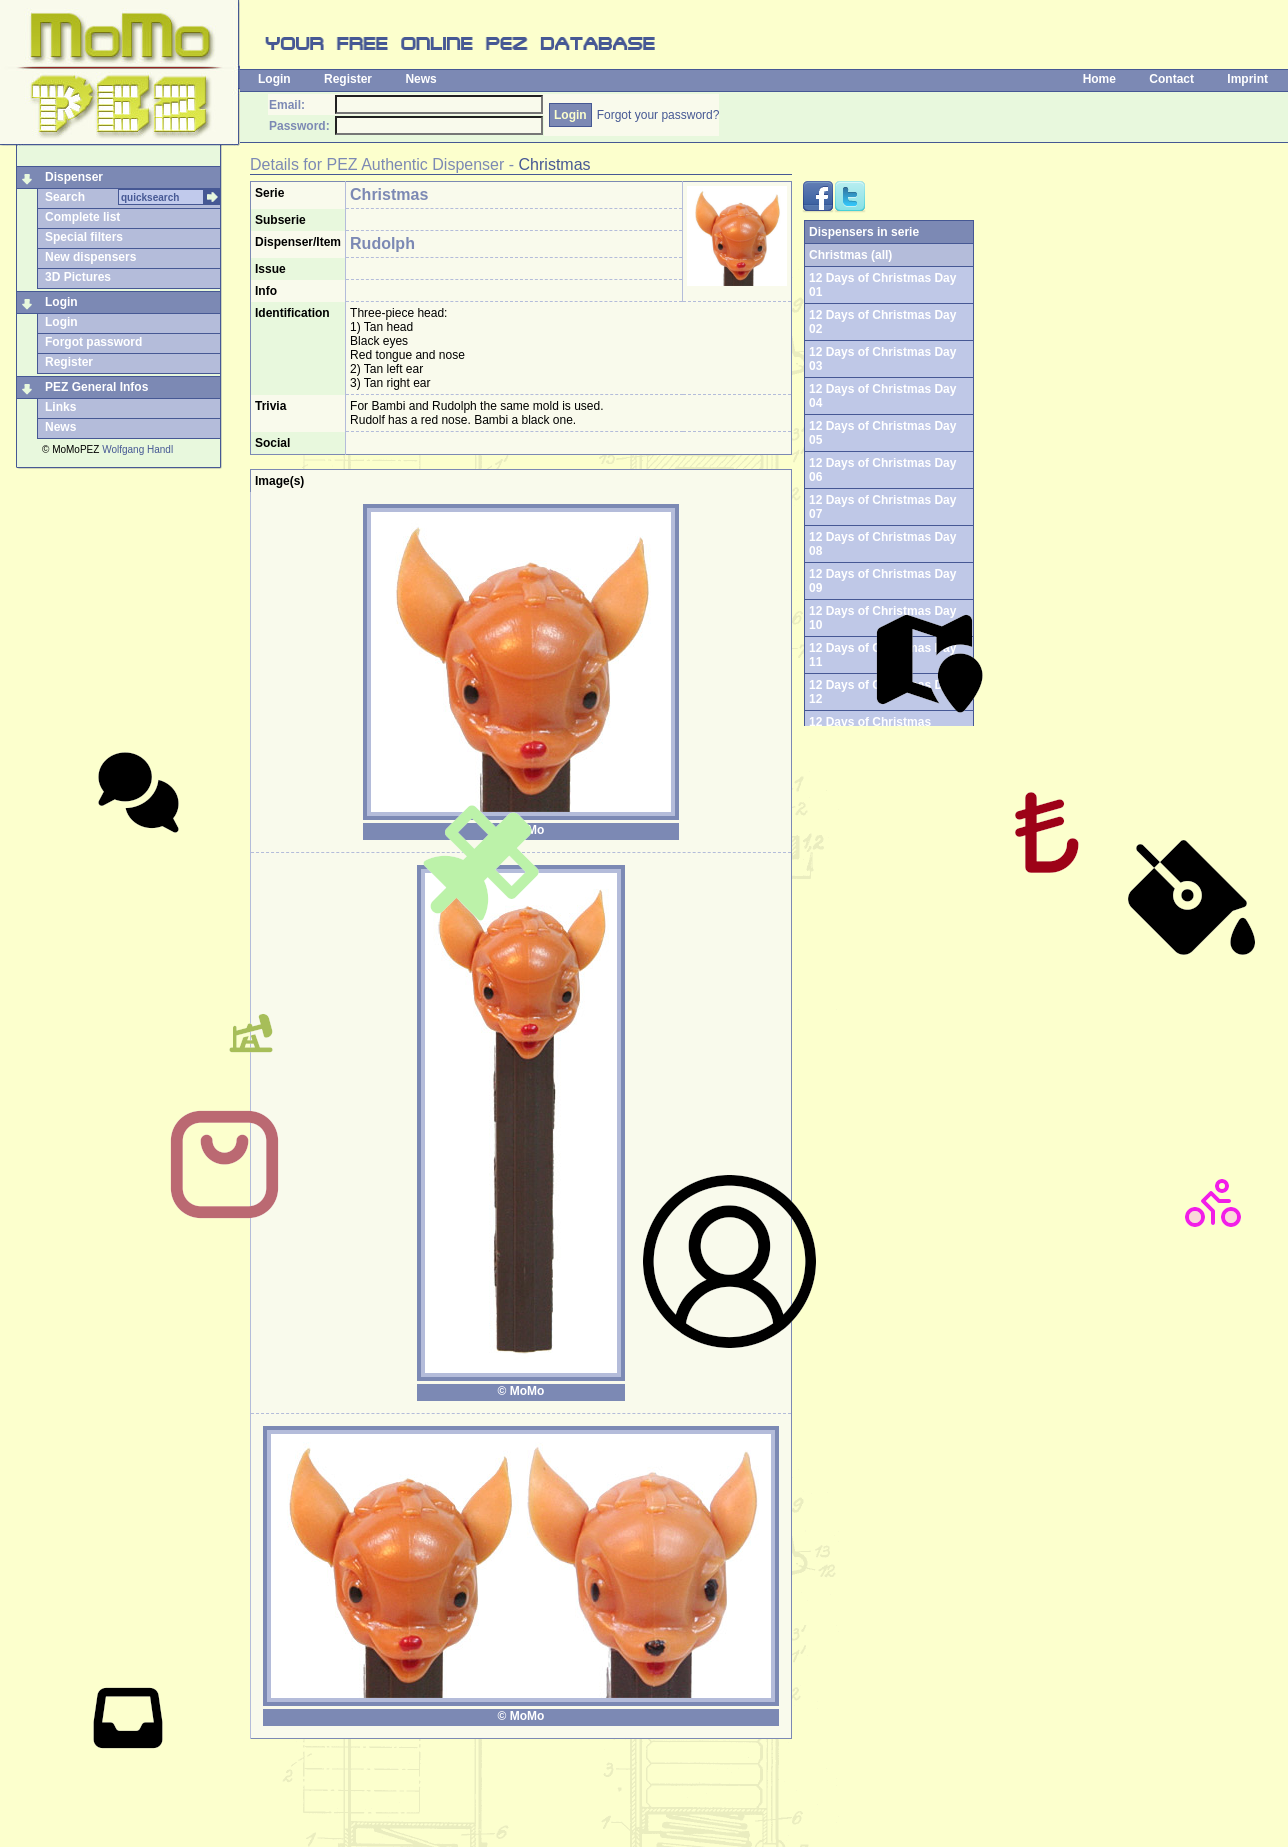  What do you see at coordinates (729, 1261) in the screenshot?
I see `access your account settings` at bounding box center [729, 1261].